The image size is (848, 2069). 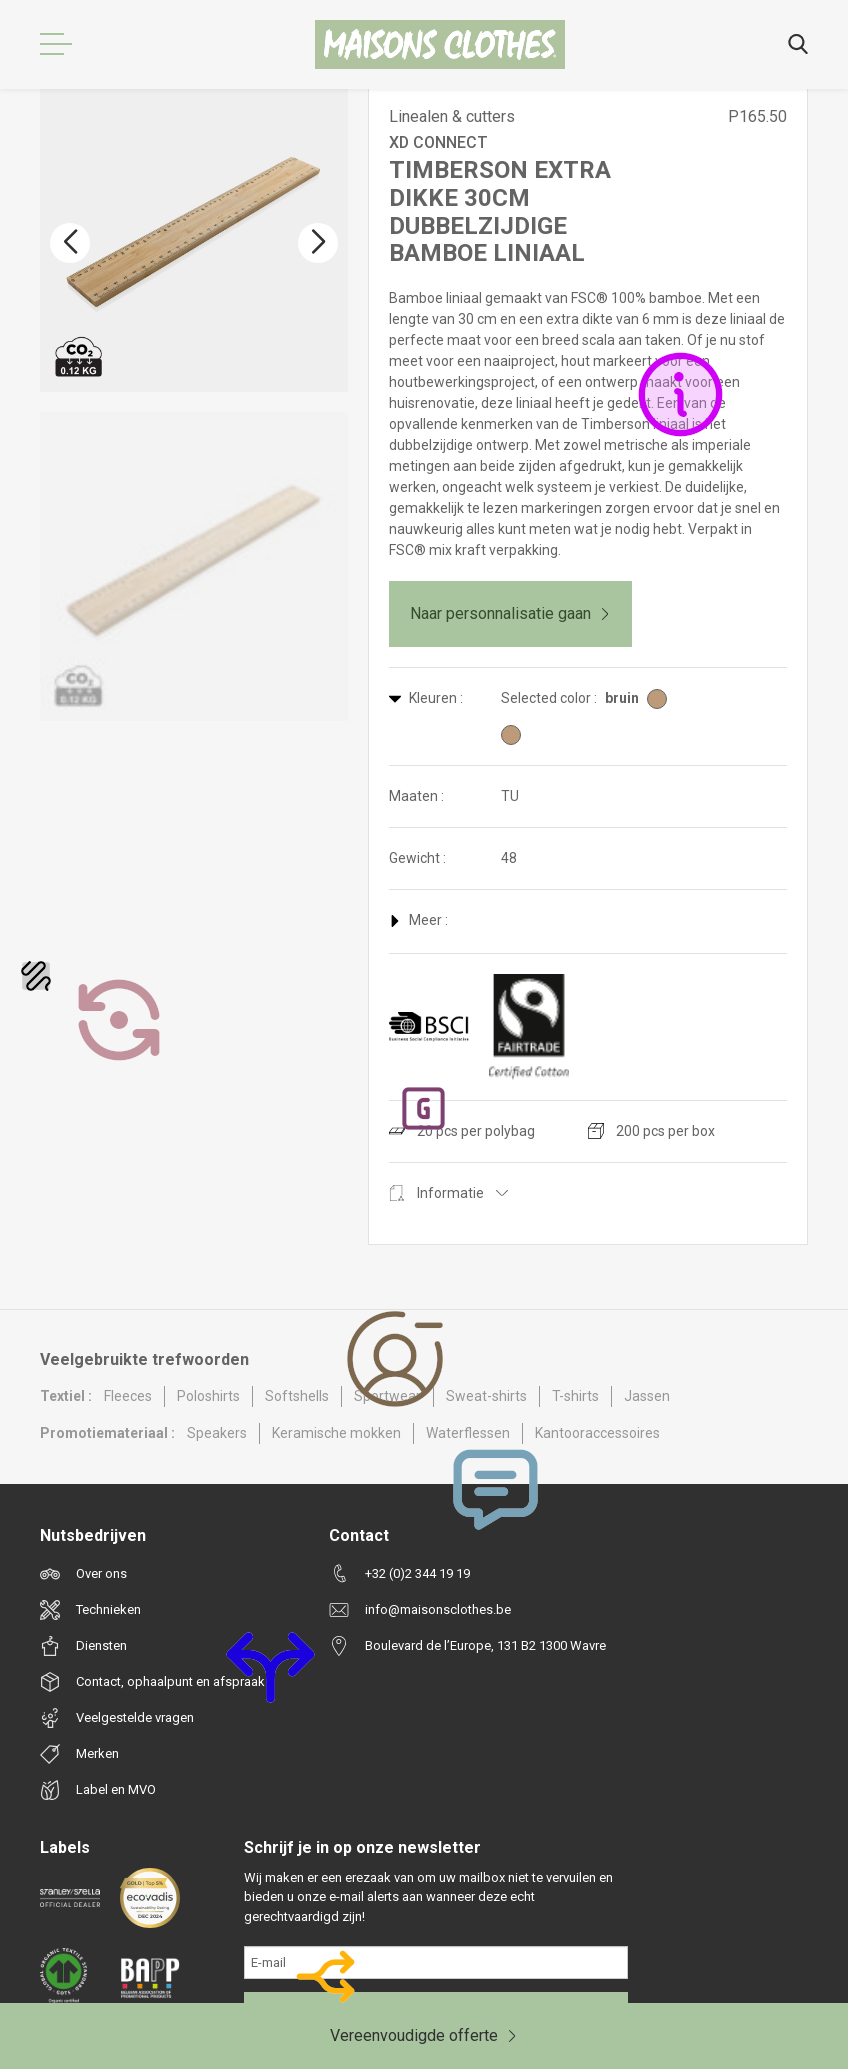 I want to click on split content into multiple paths, so click(x=325, y=1976).